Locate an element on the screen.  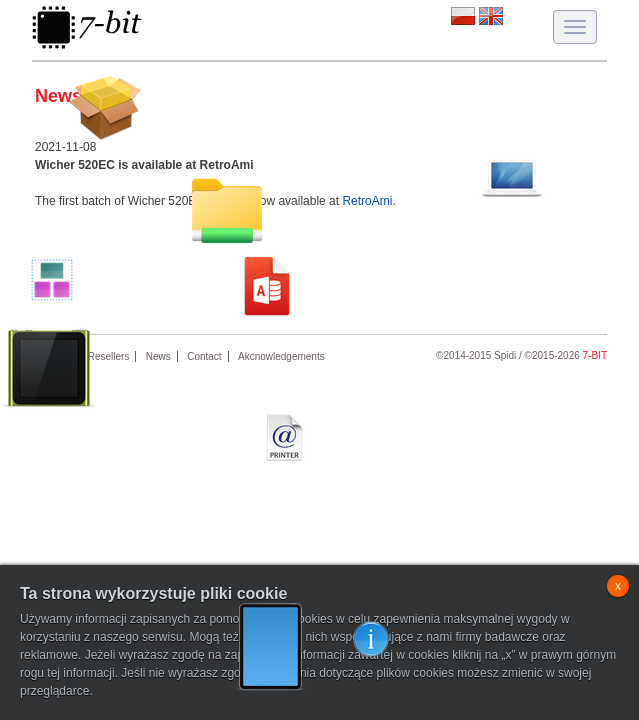
iPad Air device icon is located at coordinates (270, 647).